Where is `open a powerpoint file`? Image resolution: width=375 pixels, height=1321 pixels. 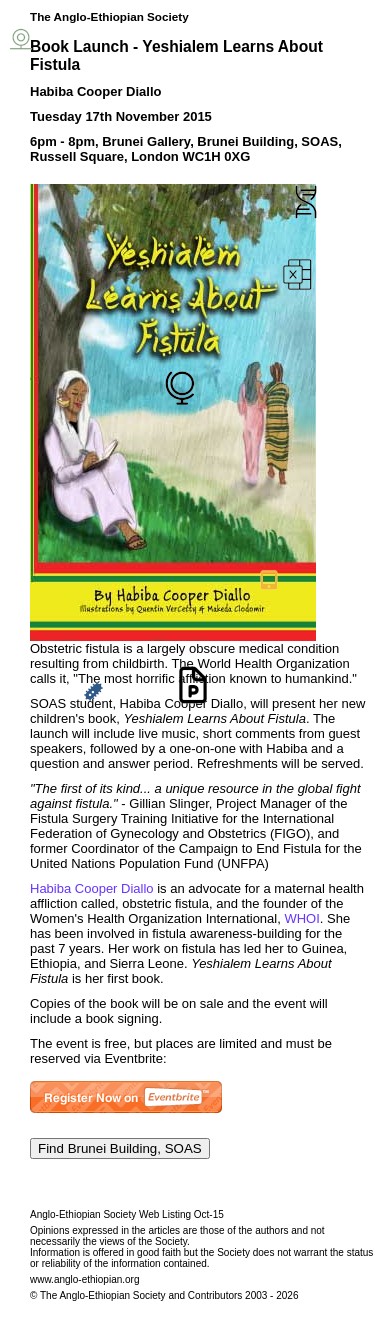 open a powerpoint file is located at coordinates (193, 685).